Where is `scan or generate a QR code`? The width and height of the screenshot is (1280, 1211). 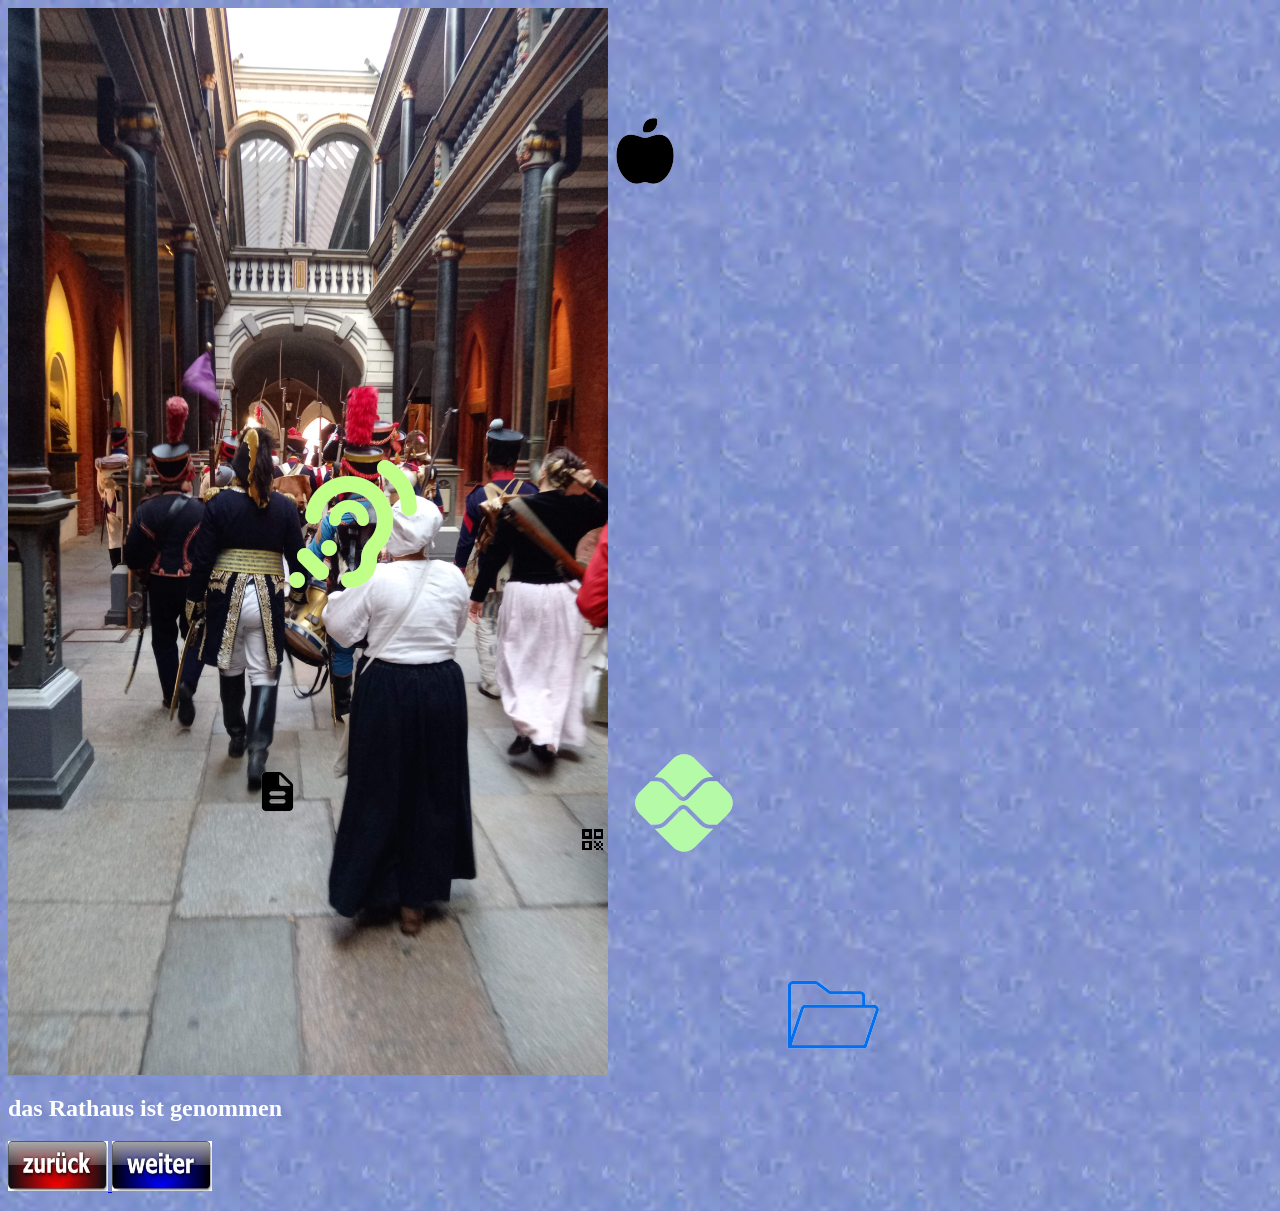 scan or generate a QR code is located at coordinates (593, 840).